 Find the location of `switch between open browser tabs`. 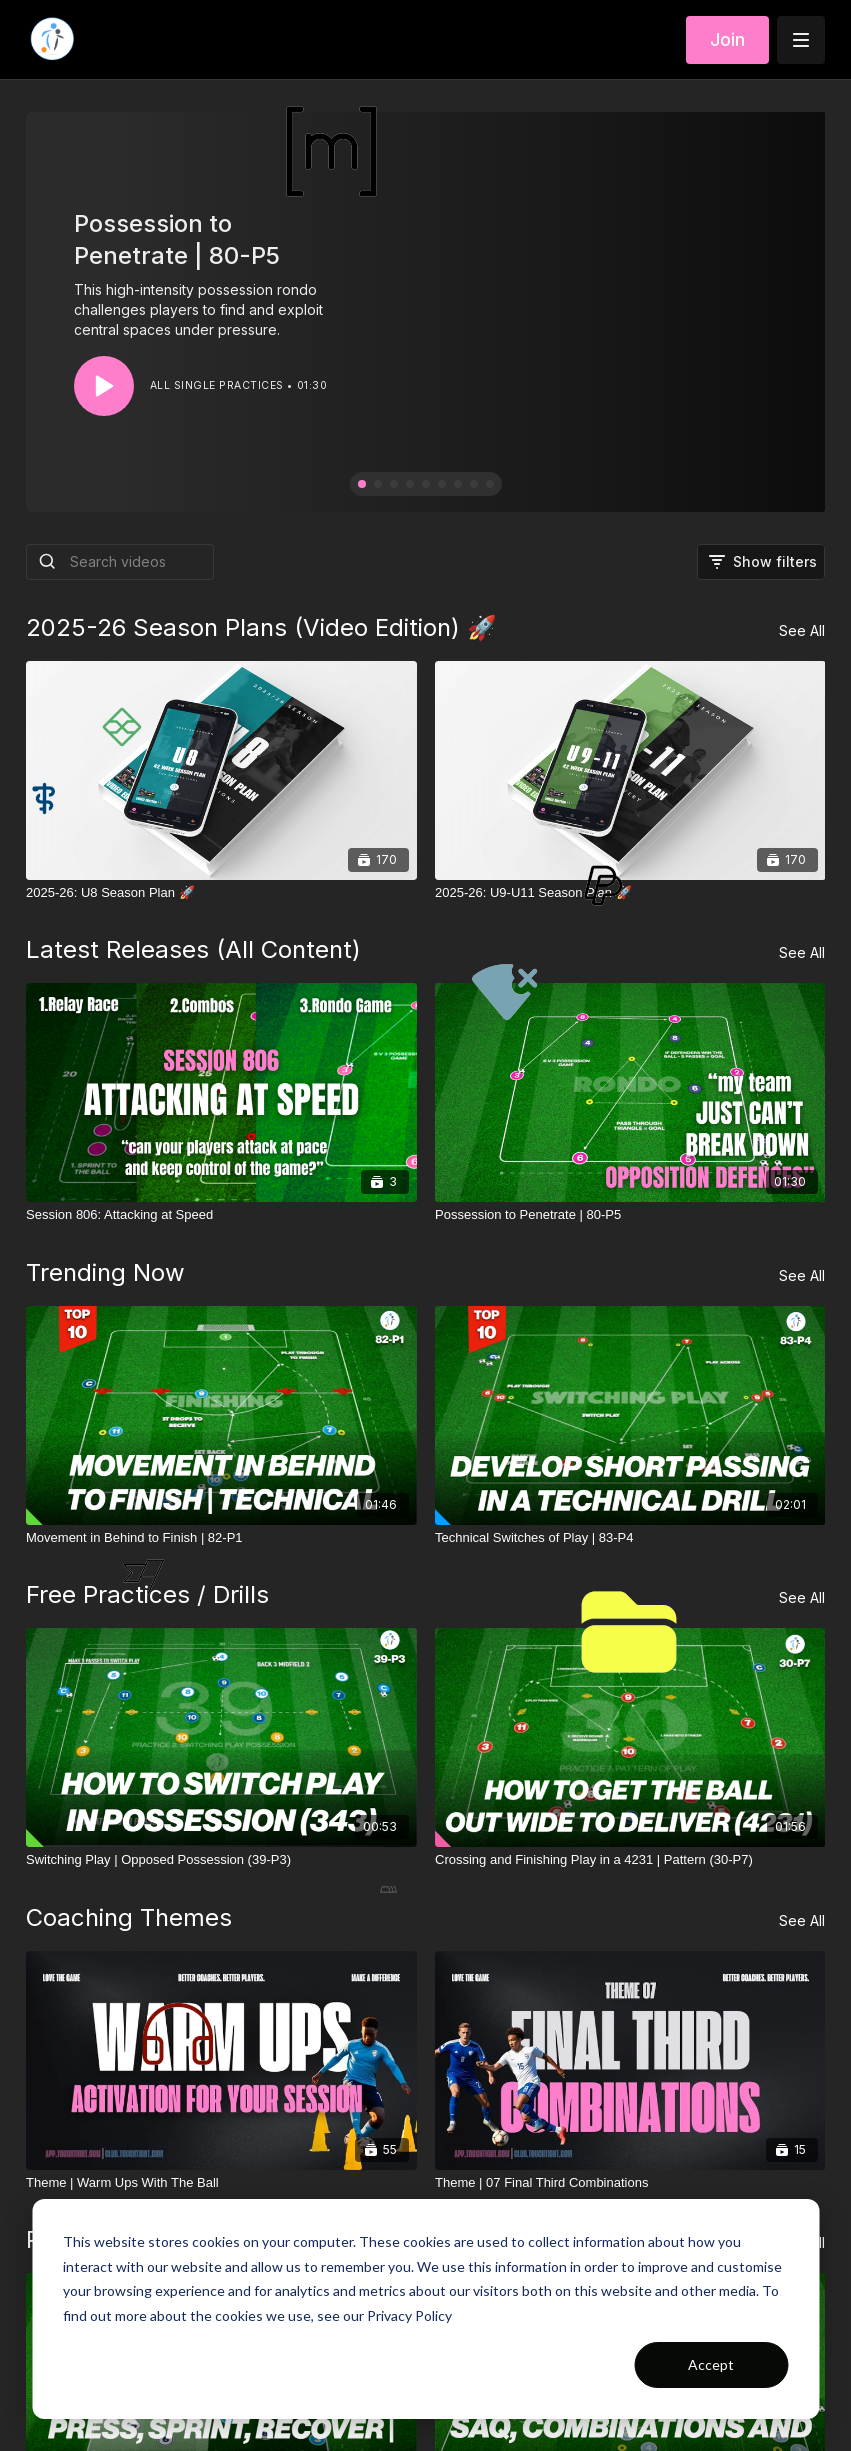

switch between open browser tabs is located at coordinates (388, 1889).